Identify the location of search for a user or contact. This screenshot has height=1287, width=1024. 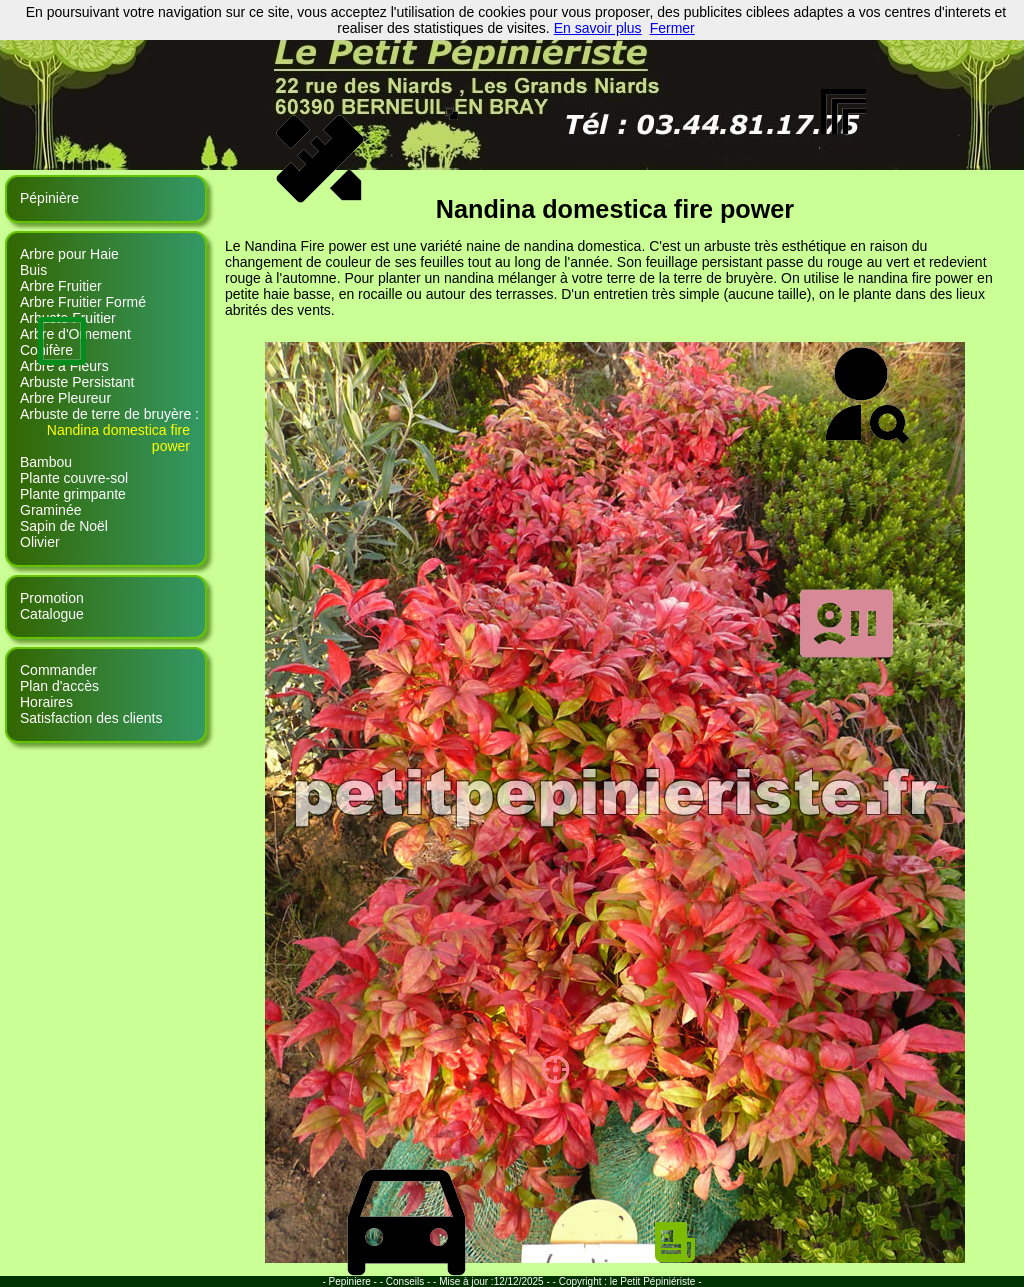
(861, 396).